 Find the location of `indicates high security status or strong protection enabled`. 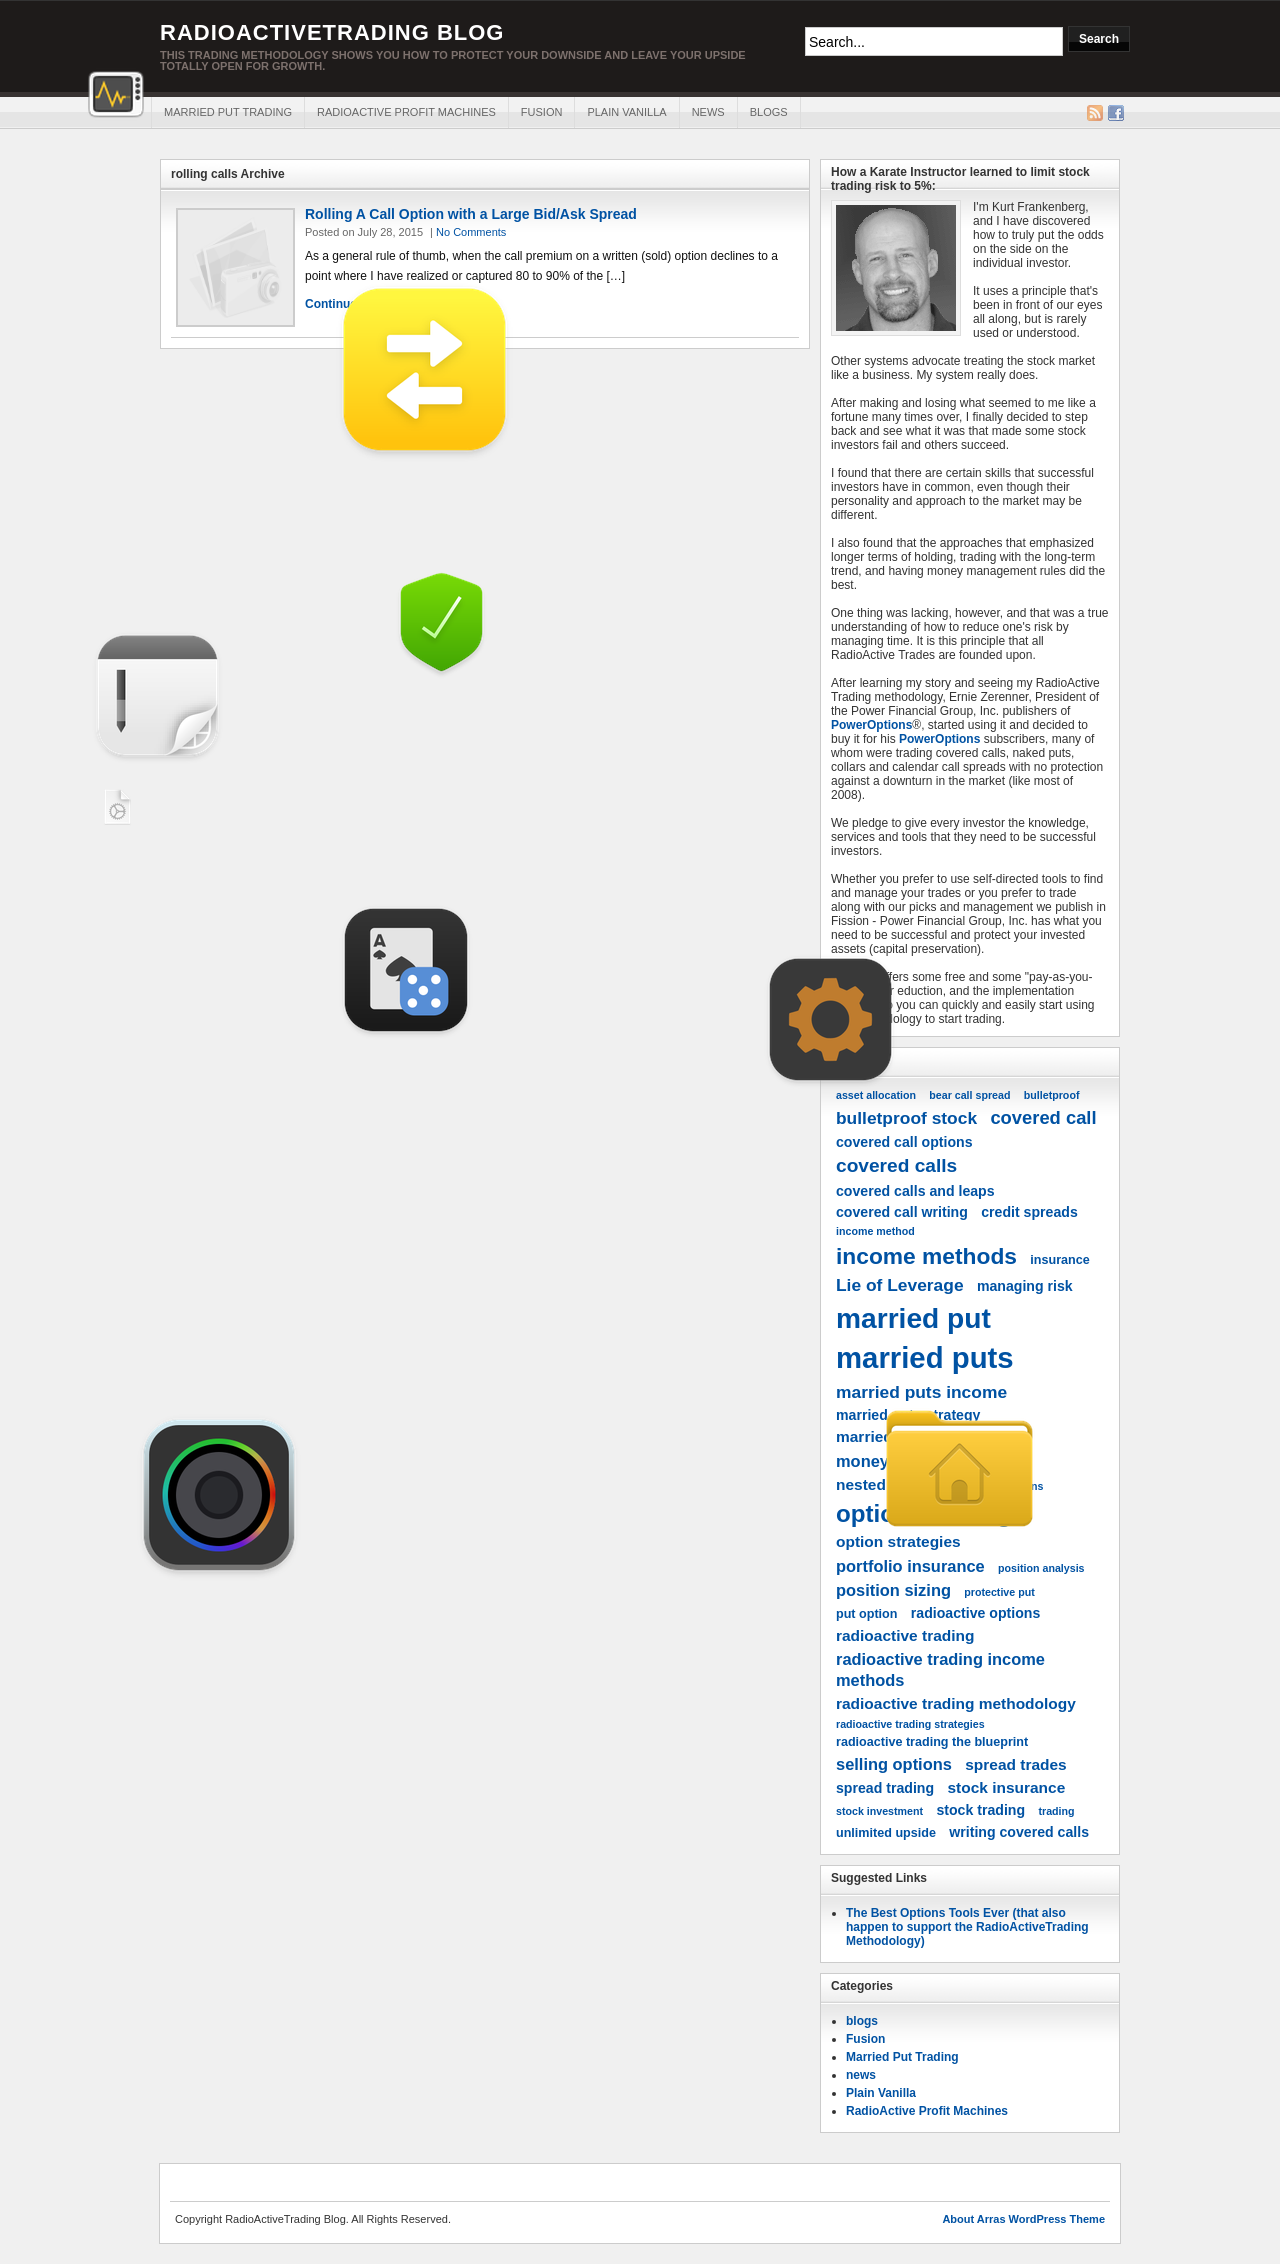

indicates high security status or strong protection enabled is located at coordinates (441, 625).